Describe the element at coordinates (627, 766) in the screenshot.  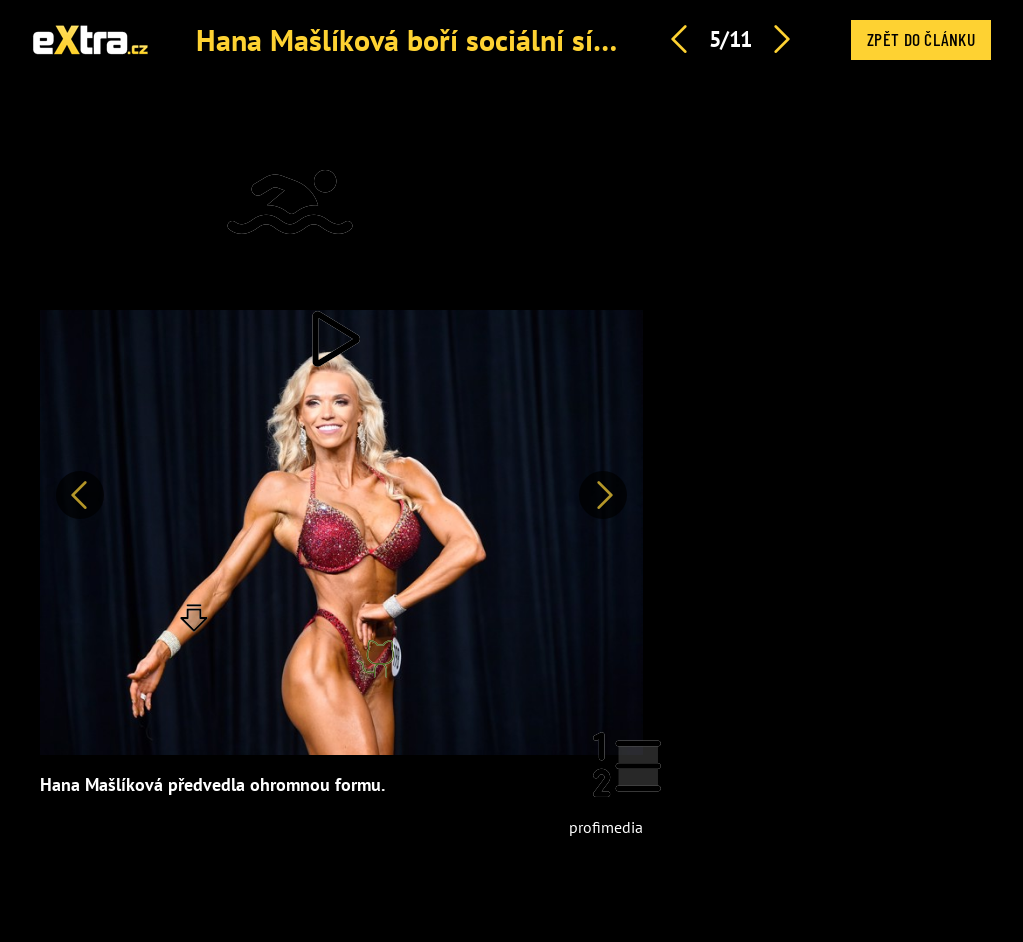
I see `create a numbered list` at that location.